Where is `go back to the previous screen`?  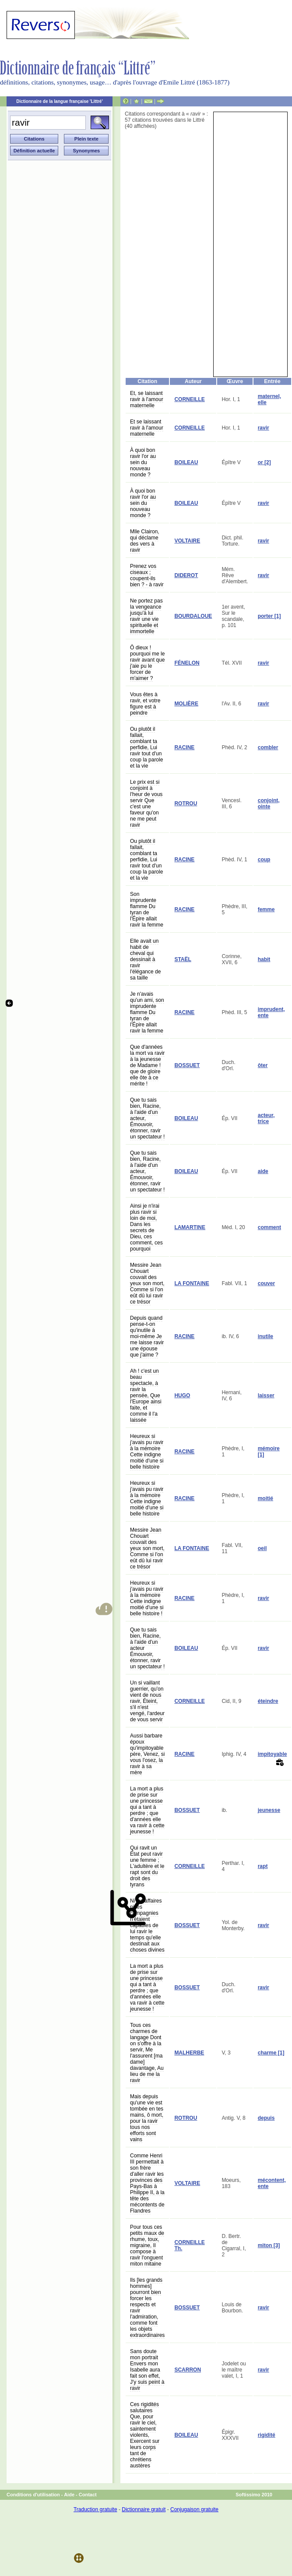 go back to the previous screen is located at coordinates (9, 1003).